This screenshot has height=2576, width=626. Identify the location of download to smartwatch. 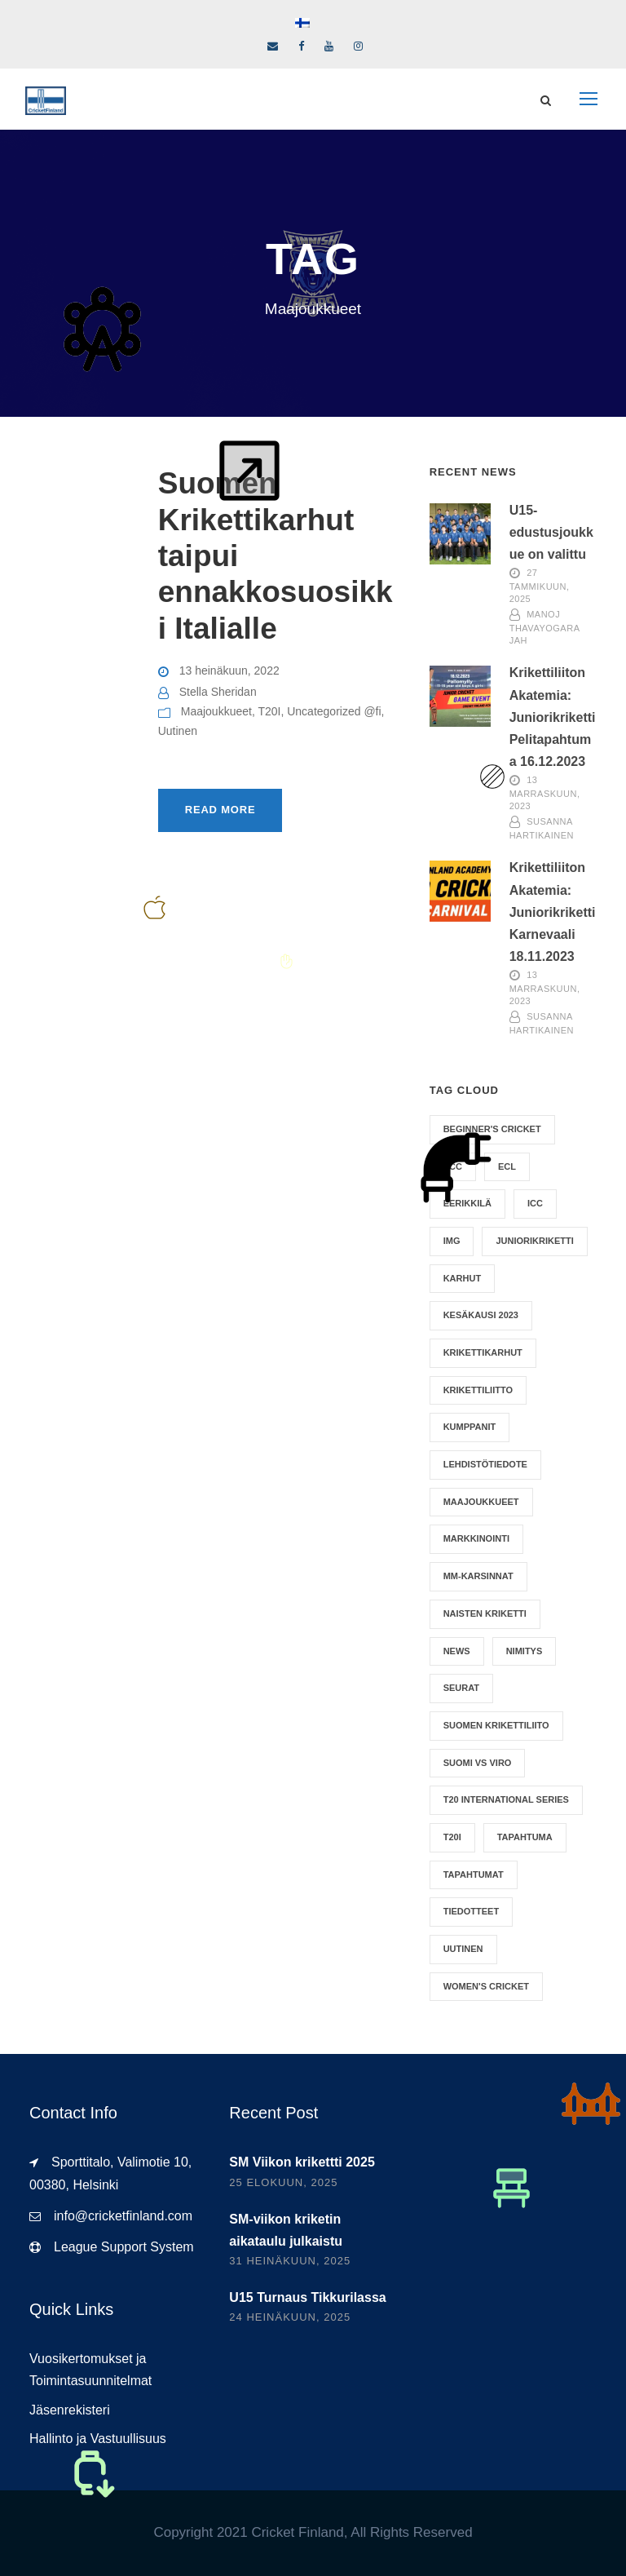
(90, 2472).